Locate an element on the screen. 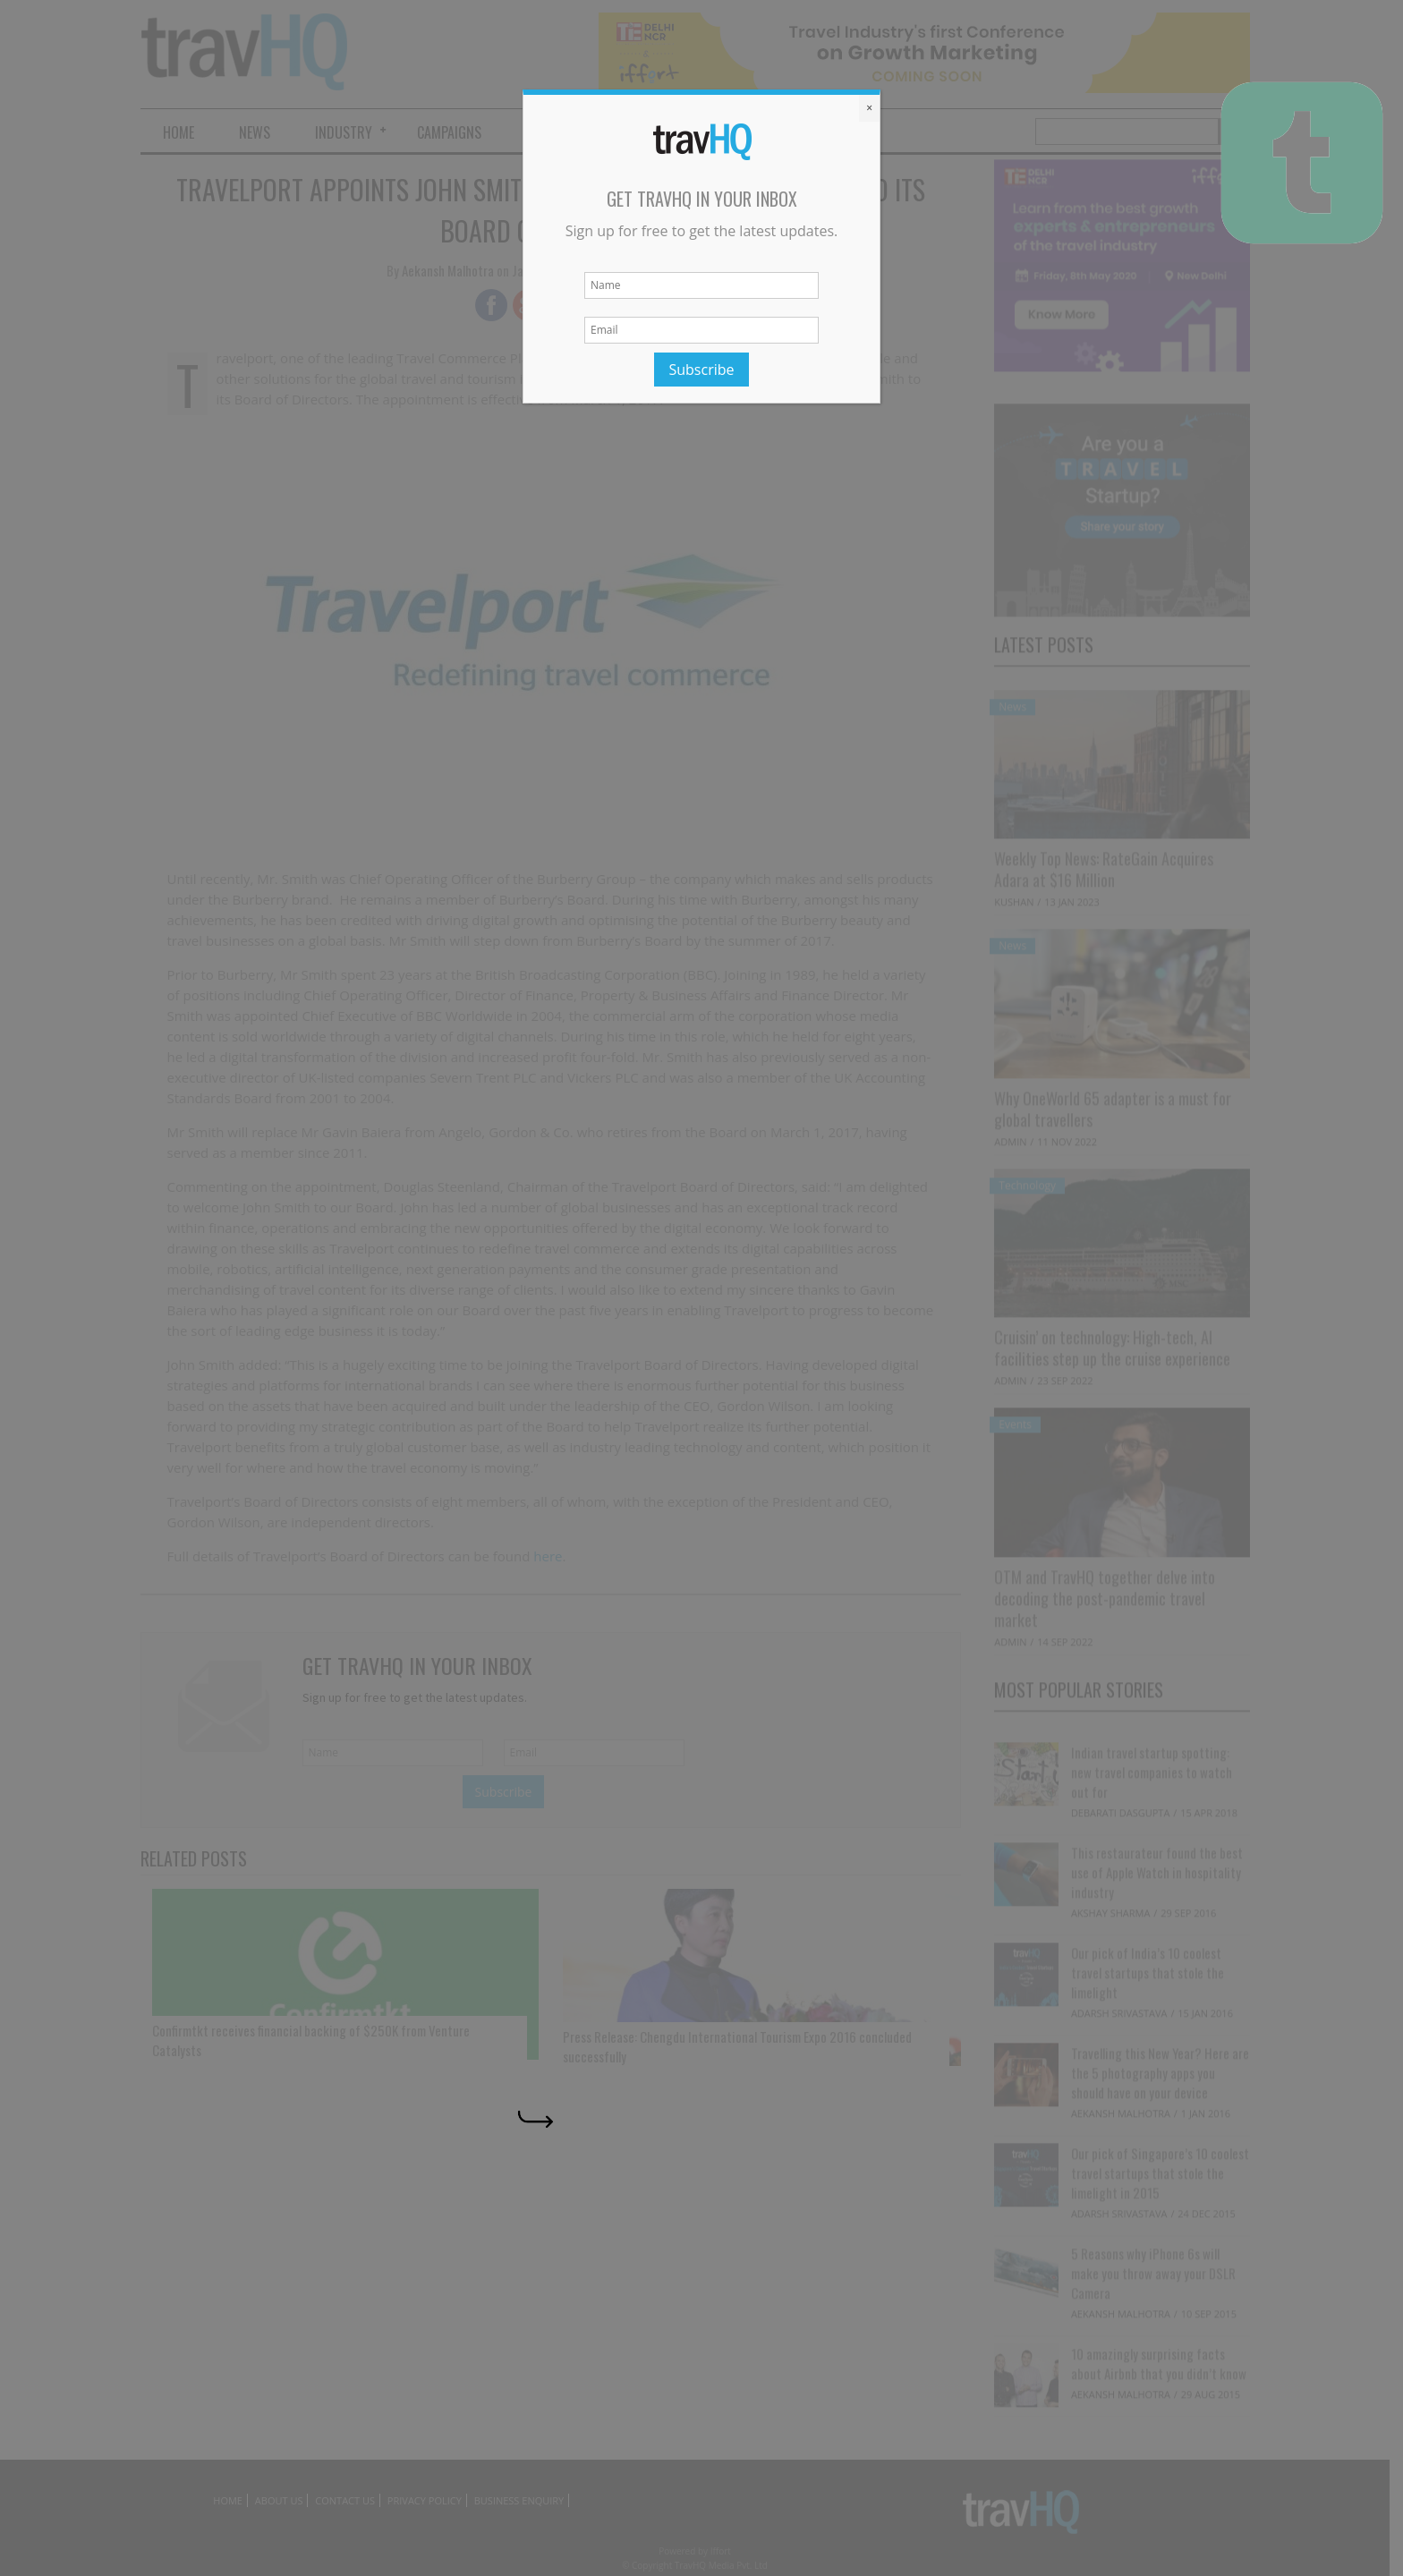  forward or redirect a message is located at coordinates (535, 2119).